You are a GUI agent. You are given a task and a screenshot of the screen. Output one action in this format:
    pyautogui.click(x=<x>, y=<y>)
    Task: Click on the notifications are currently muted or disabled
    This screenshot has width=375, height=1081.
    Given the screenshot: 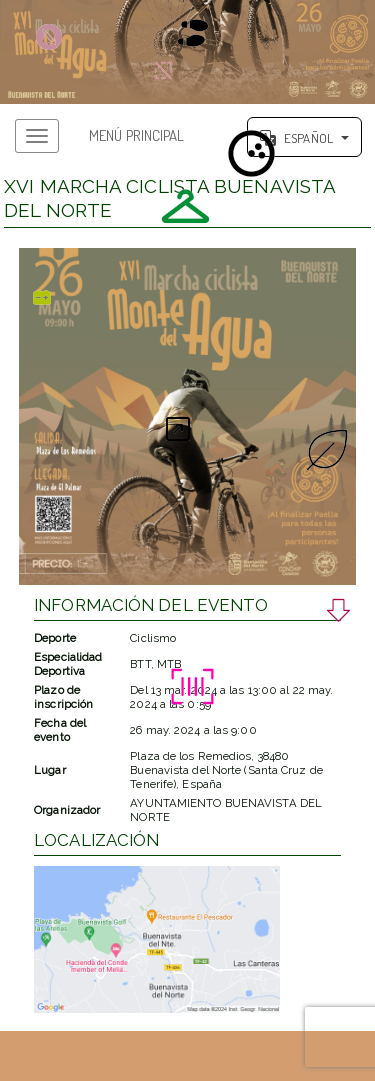 What is the action you would take?
    pyautogui.click(x=49, y=37)
    